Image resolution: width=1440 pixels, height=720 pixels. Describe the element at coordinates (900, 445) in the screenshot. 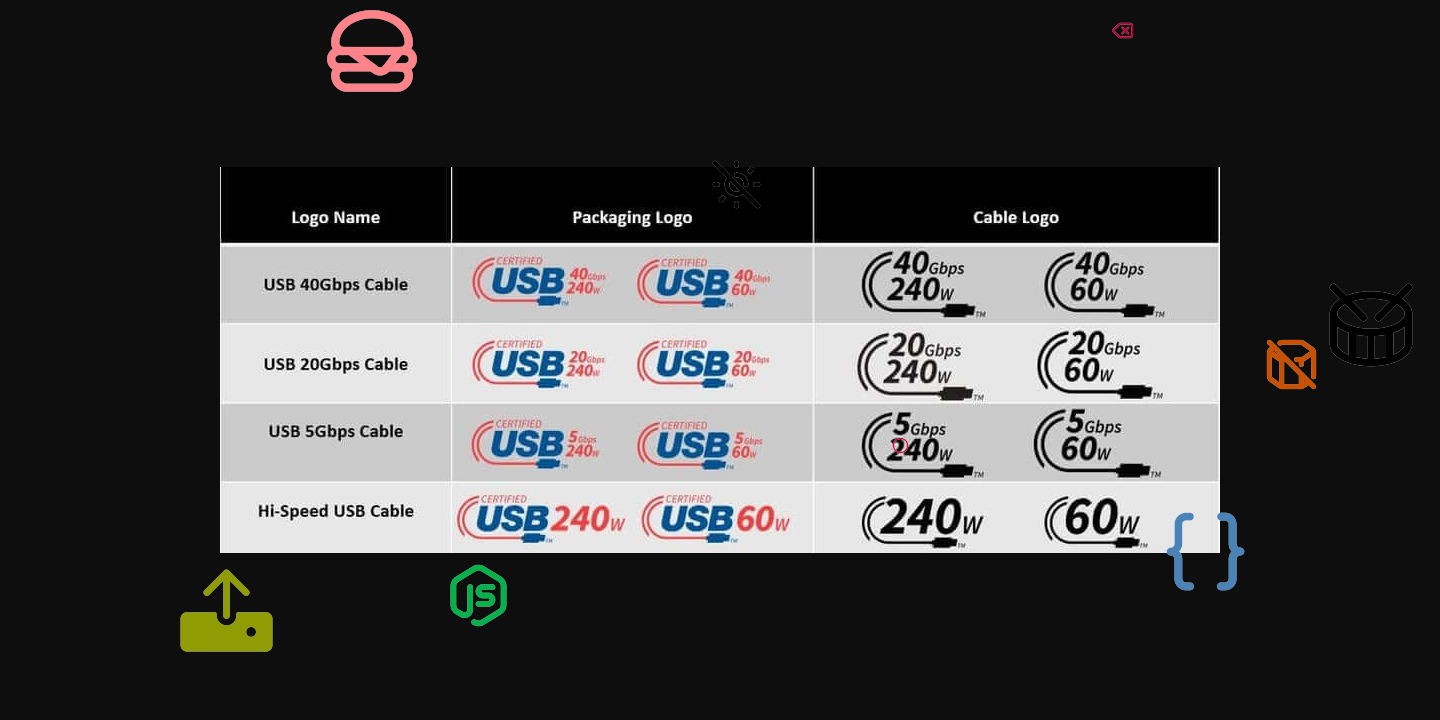

I see `unselected radio button or checkbox option` at that location.